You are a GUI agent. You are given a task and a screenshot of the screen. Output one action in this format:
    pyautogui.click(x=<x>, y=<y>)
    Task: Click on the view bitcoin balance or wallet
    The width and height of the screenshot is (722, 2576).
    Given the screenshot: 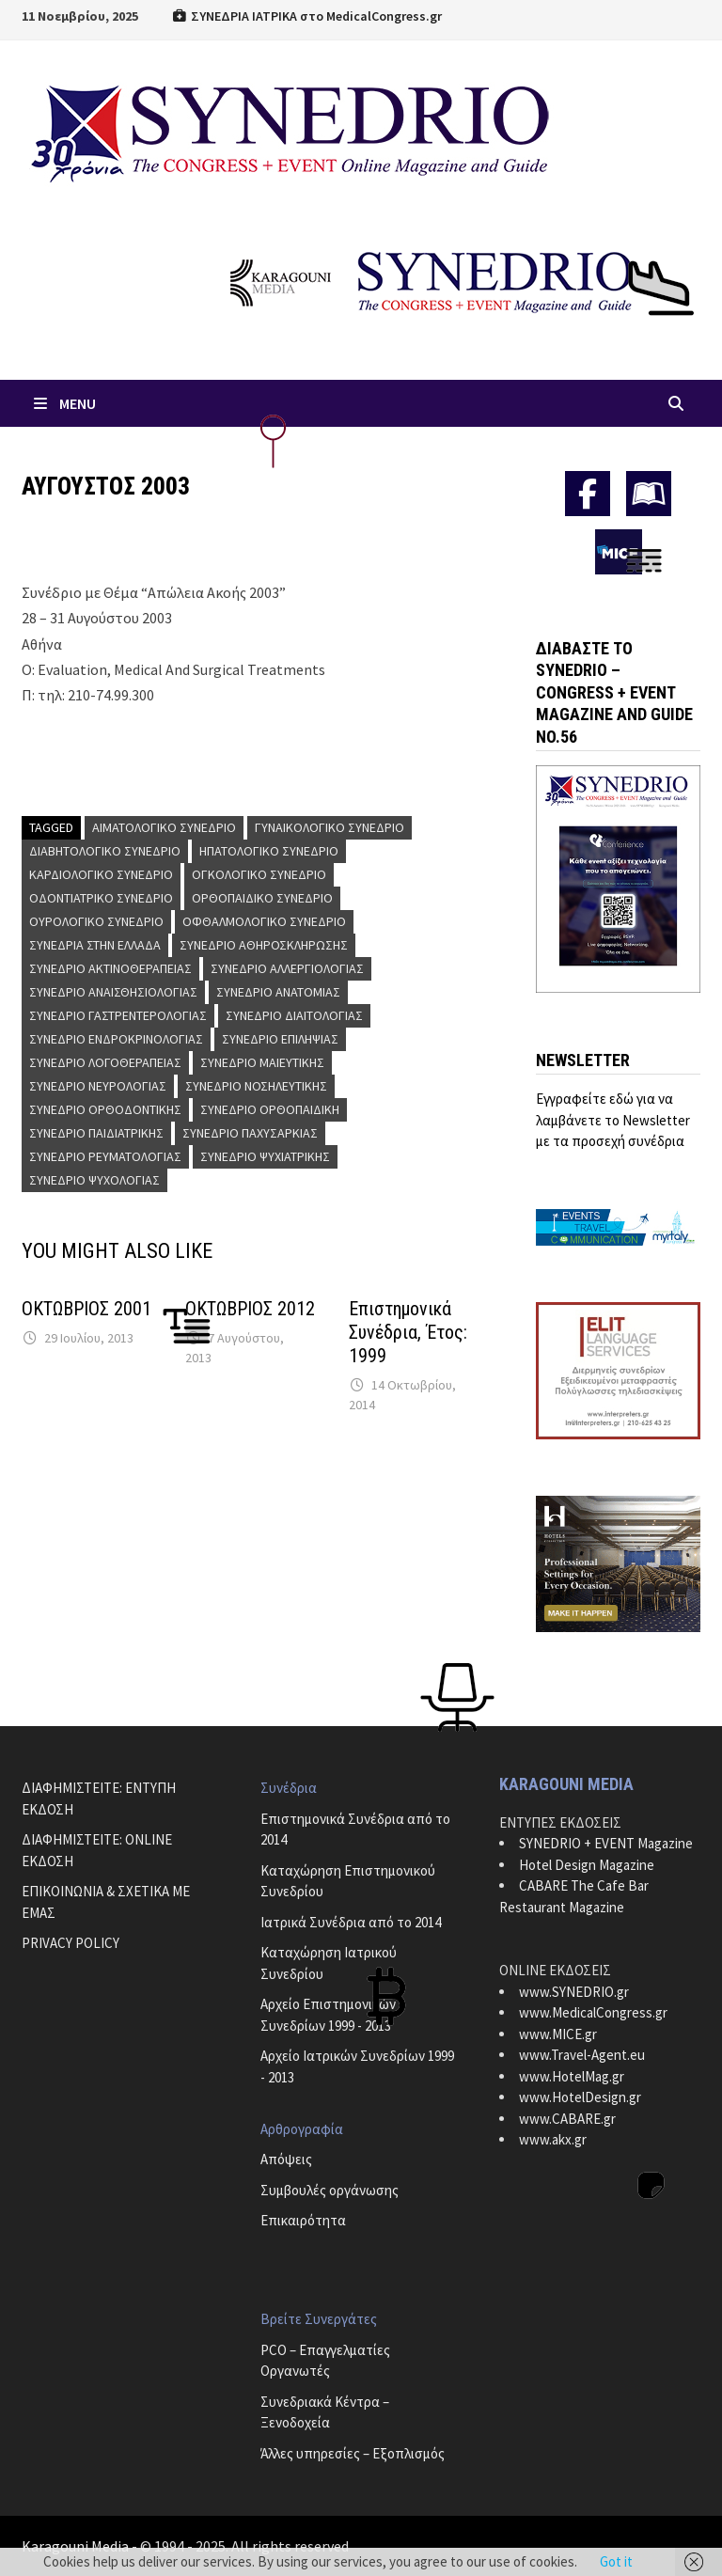 What is the action you would take?
    pyautogui.click(x=387, y=1996)
    